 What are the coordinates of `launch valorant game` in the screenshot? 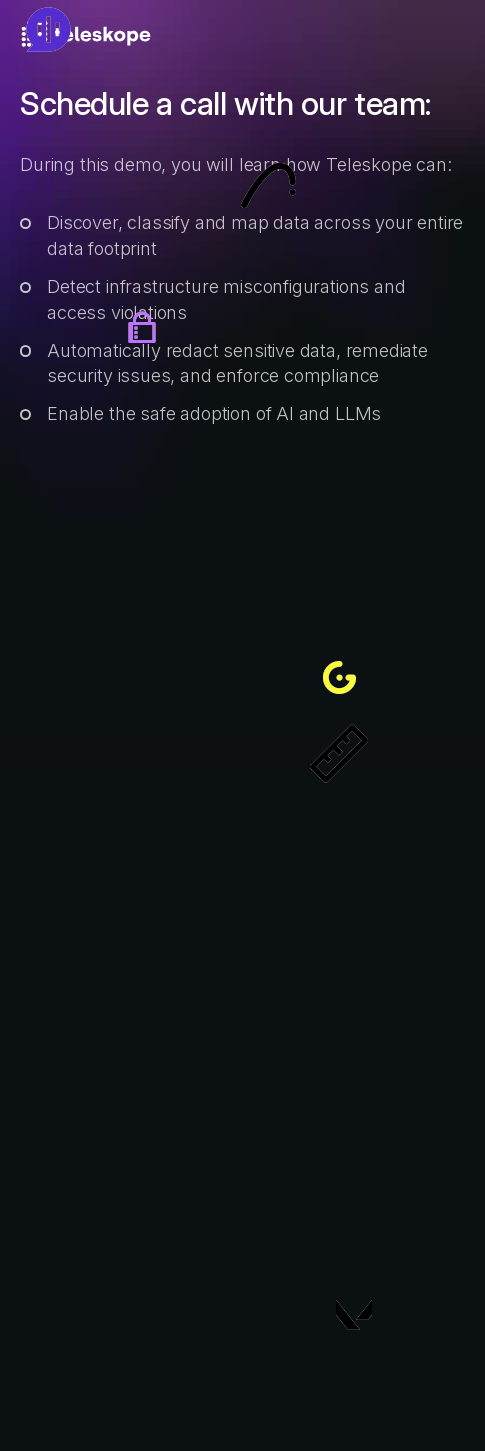 It's located at (354, 1315).